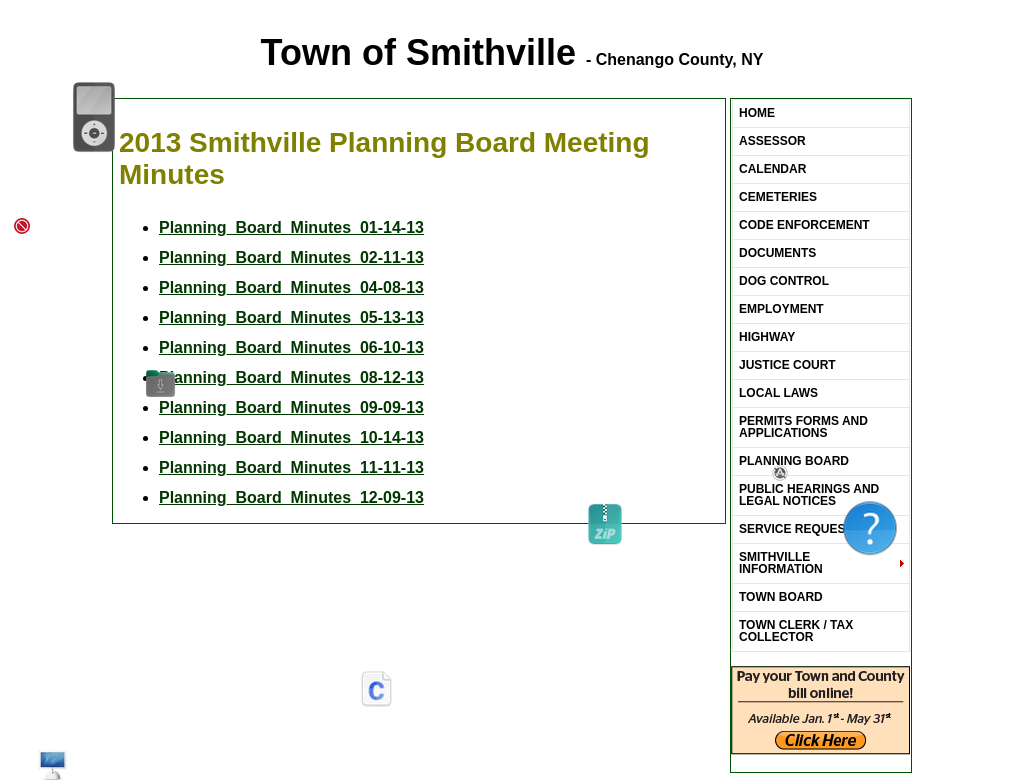 Image resolution: width=1024 pixels, height=781 pixels. I want to click on delete or remove selected item, so click(22, 226).